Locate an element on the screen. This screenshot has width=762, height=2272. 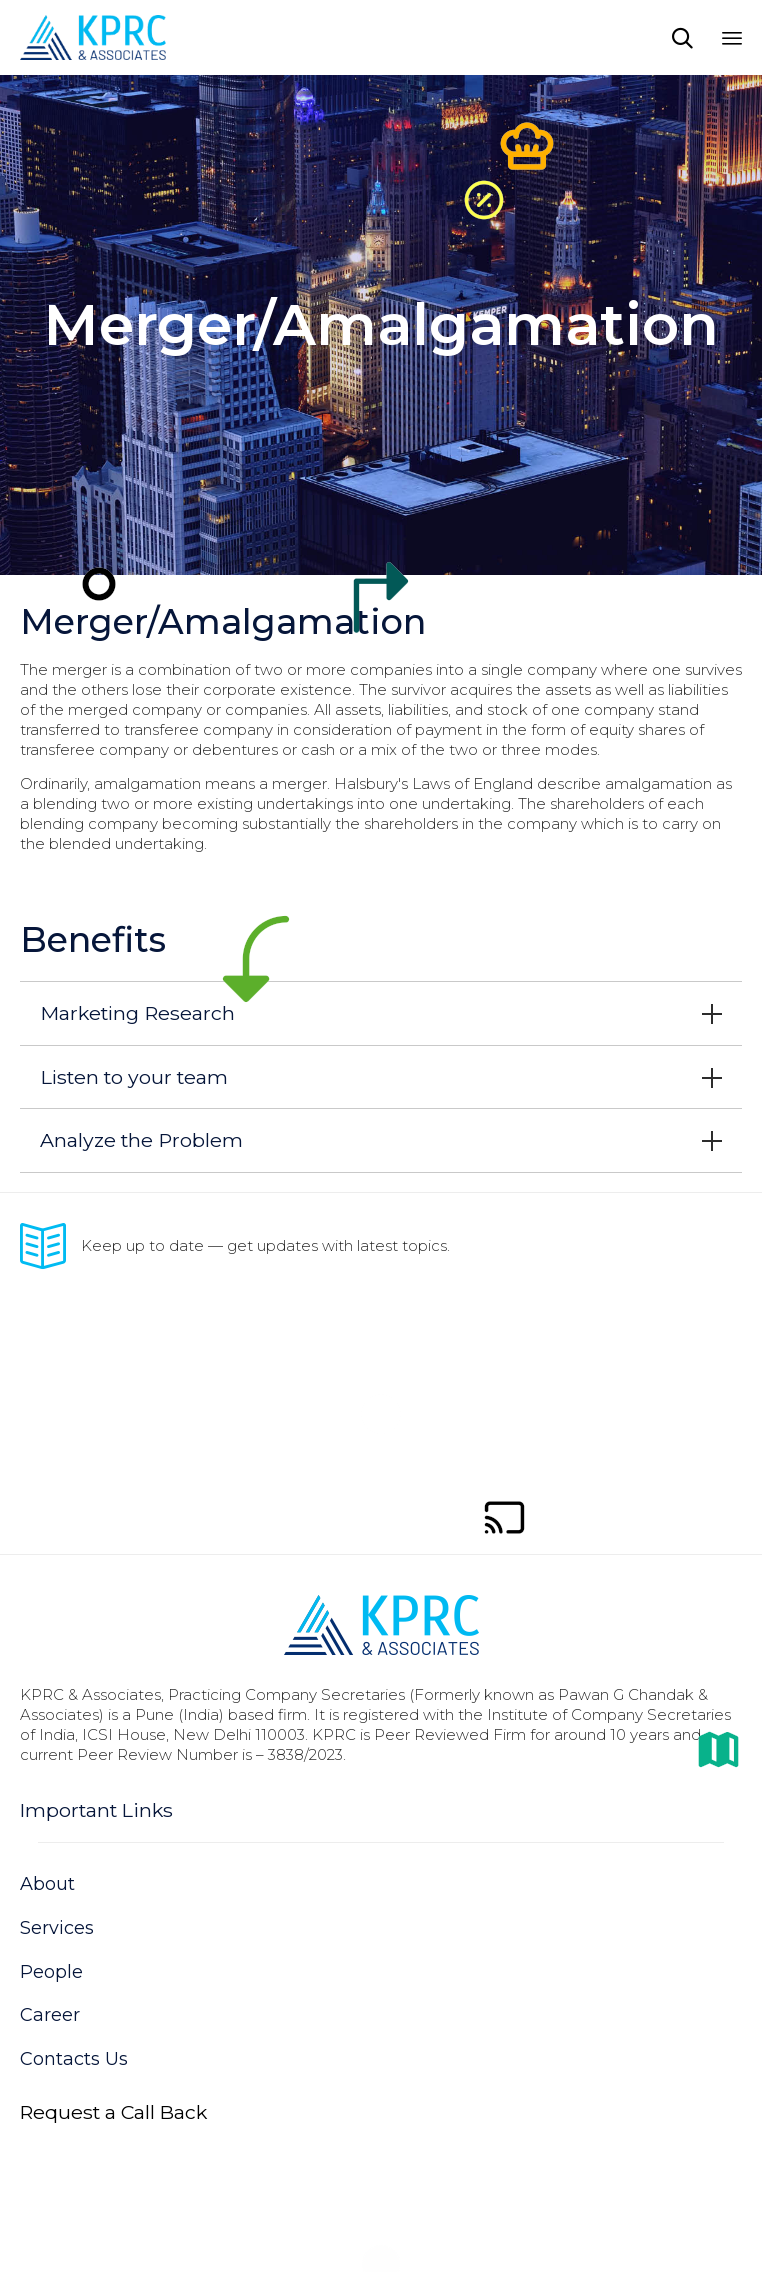
view available discounts or promotions is located at coordinates (484, 200).